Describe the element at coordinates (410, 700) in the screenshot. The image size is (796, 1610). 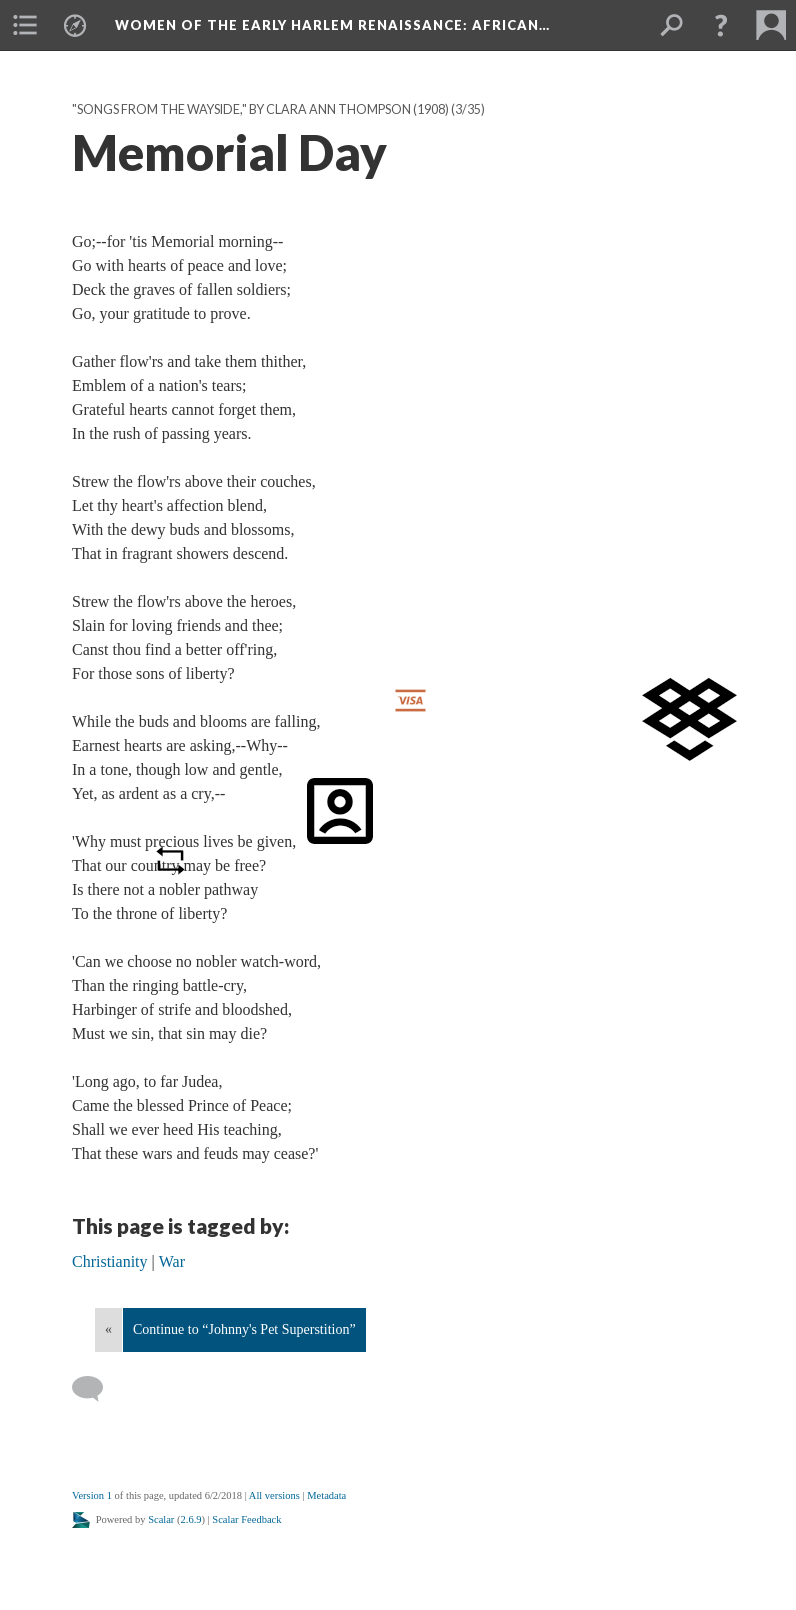
I see `visa card accepted as payment method` at that location.